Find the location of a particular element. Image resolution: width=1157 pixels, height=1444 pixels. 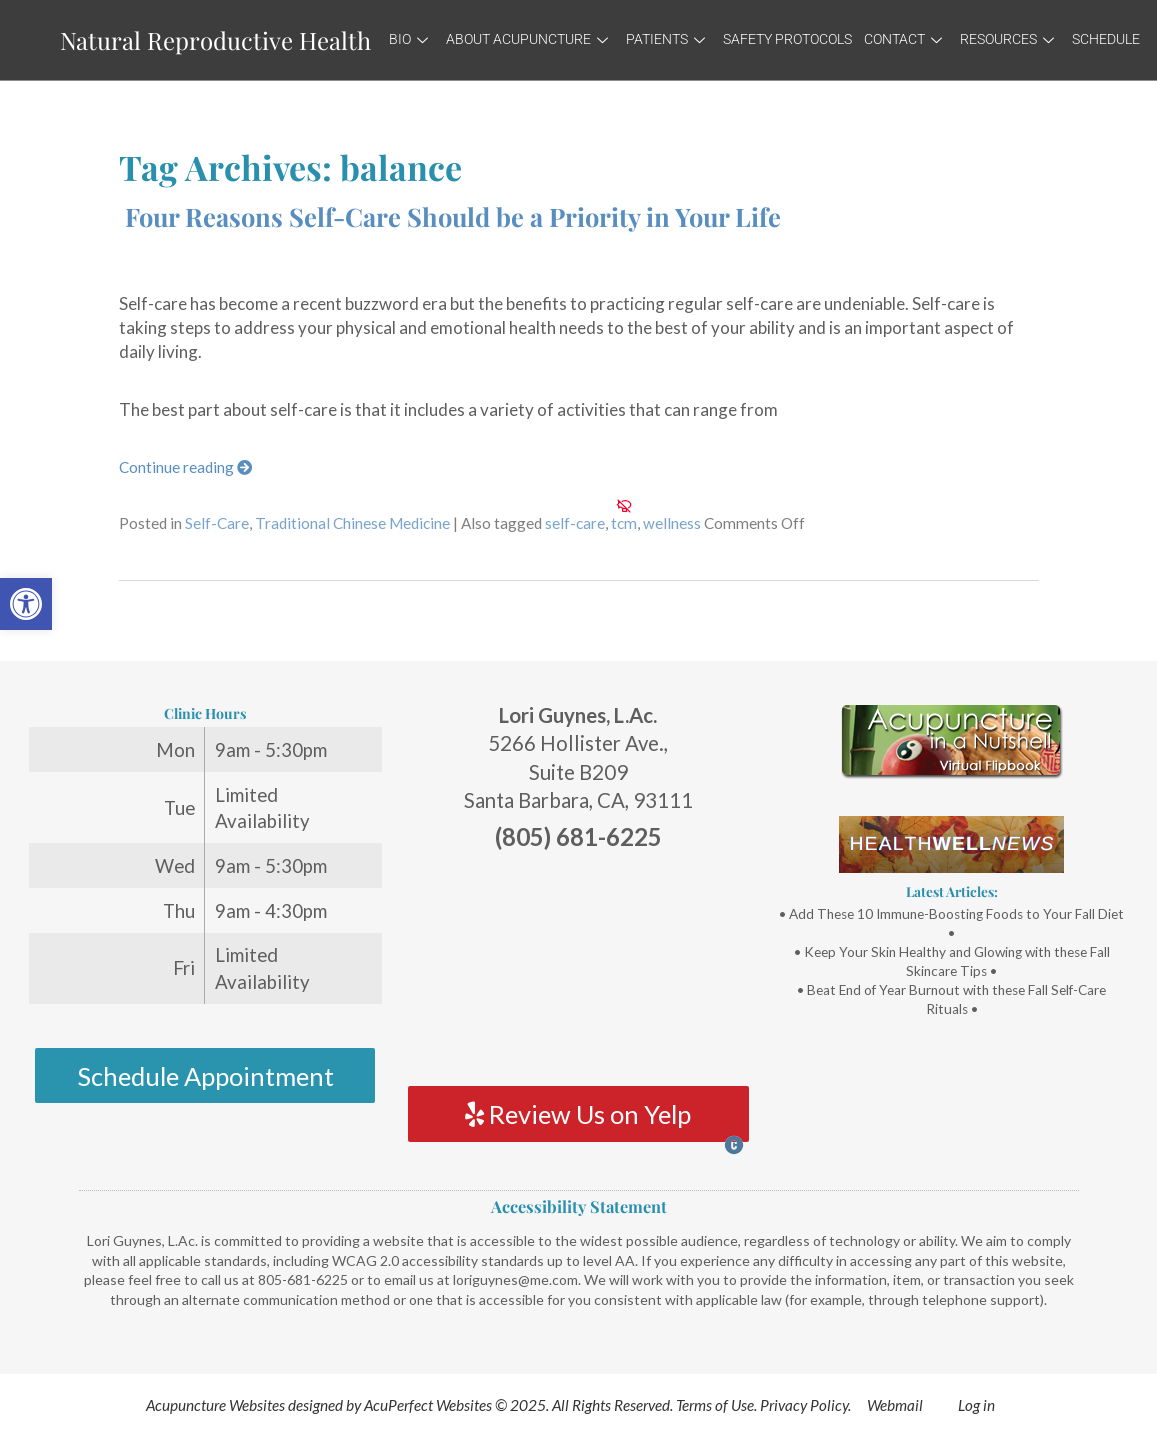

disable airship or blimp tracking is located at coordinates (624, 506).